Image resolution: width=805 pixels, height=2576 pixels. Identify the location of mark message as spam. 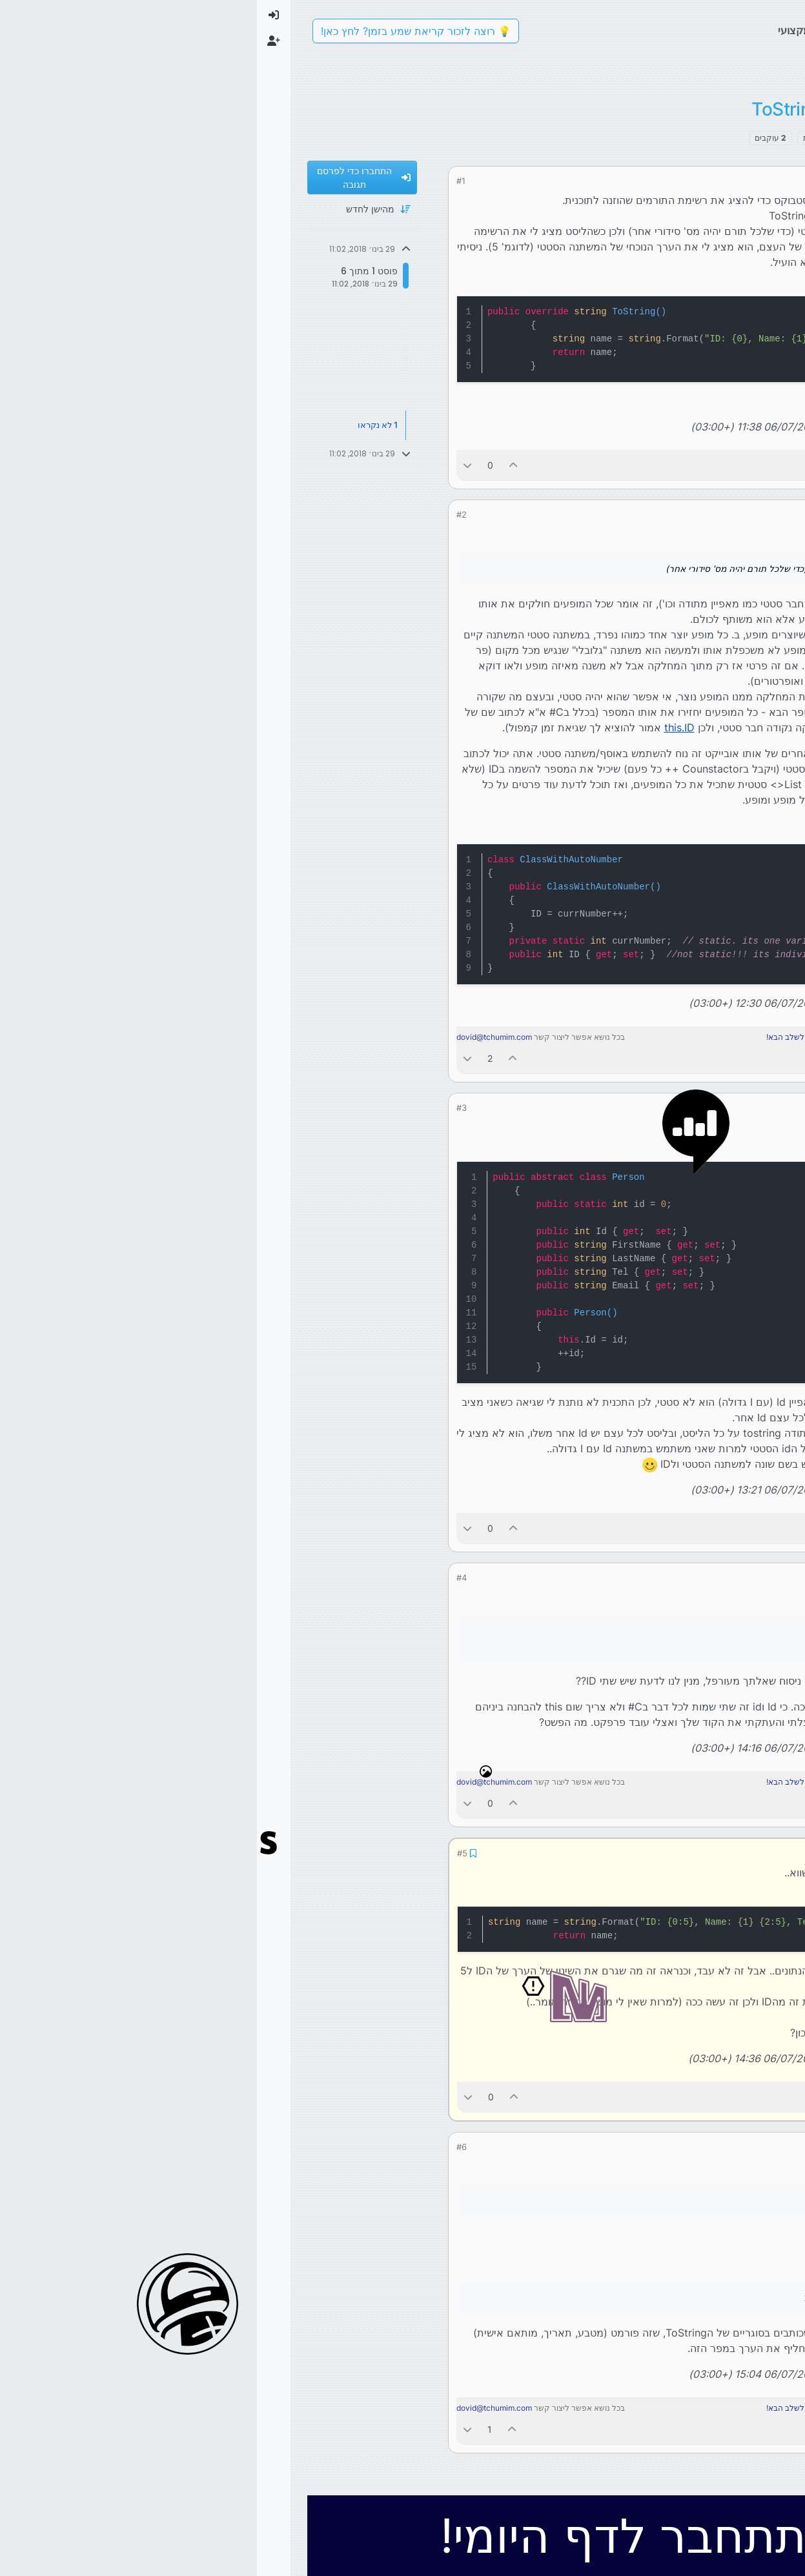
(533, 1986).